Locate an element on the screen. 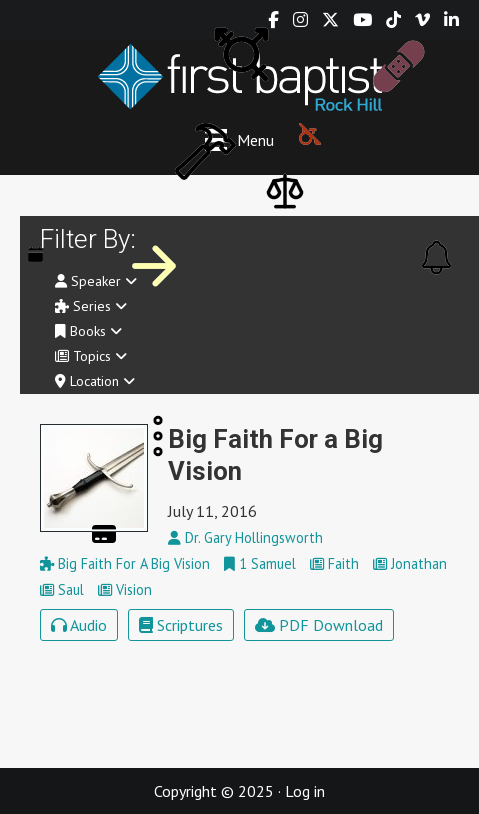  indicates wheelchair accessibility is unavailable is located at coordinates (310, 134).